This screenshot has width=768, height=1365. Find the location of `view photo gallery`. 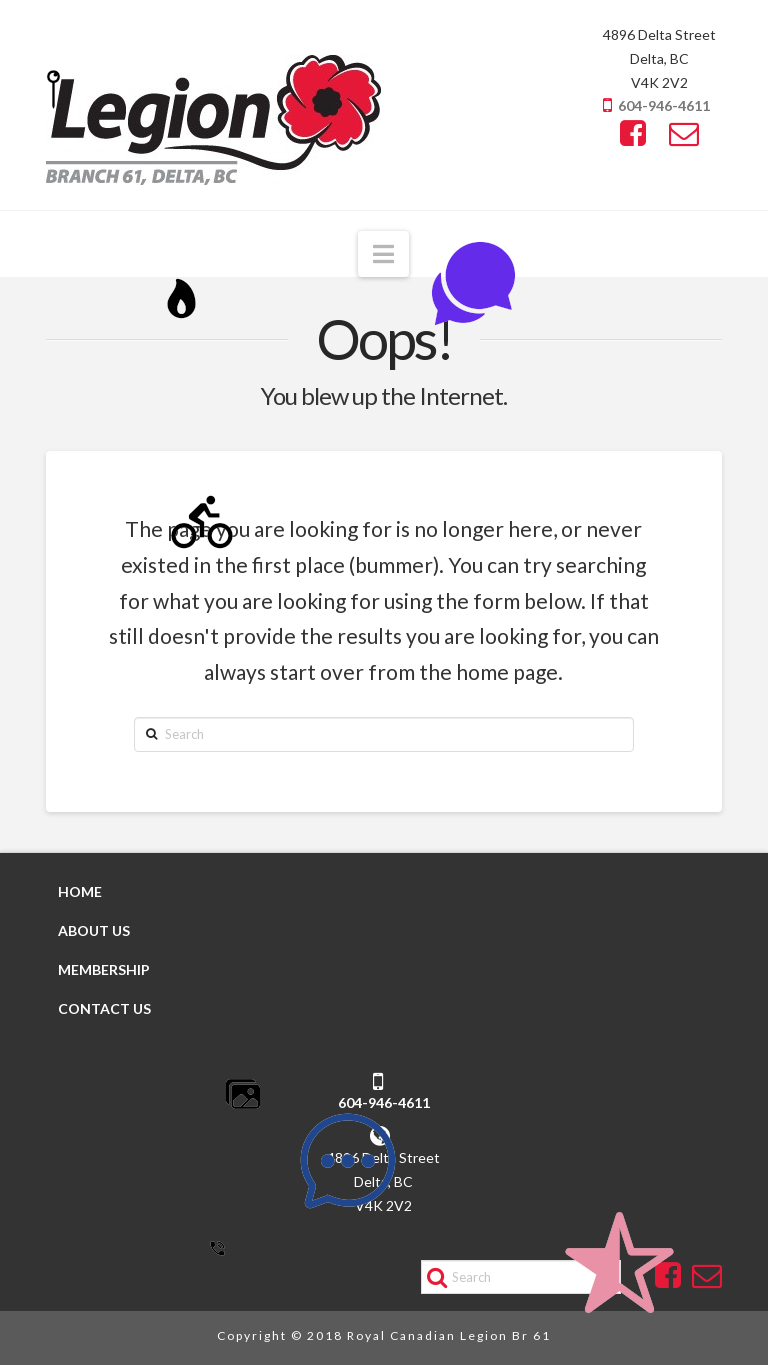

view photo gallery is located at coordinates (243, 1094).